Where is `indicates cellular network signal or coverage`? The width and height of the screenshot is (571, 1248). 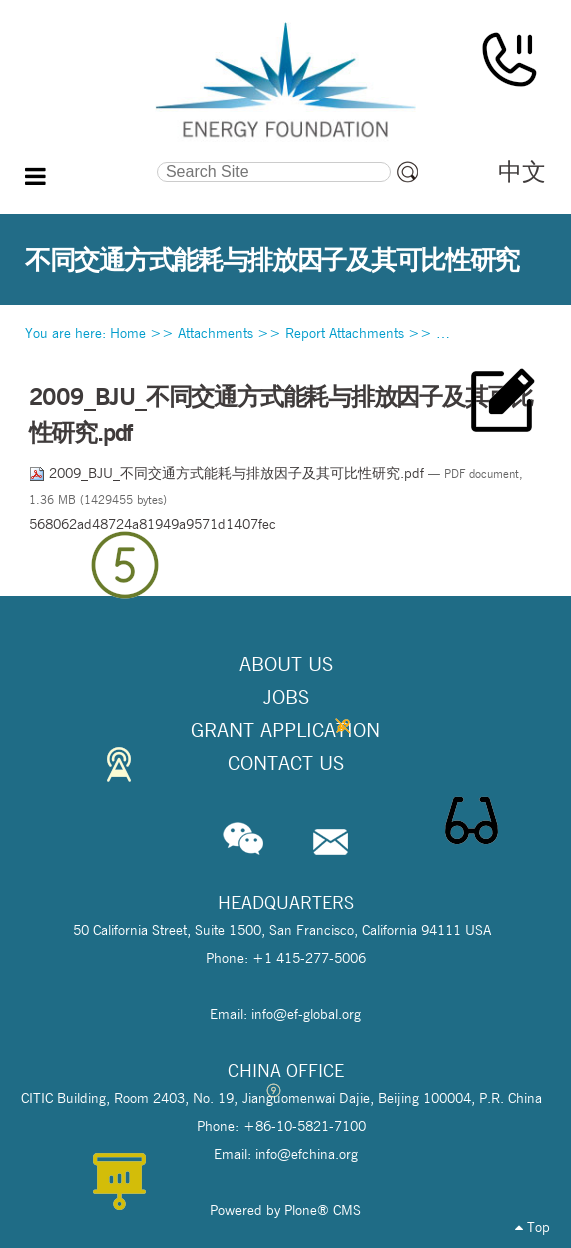 indicates cellular network signal or coverage is located at coordinates (119, 765).